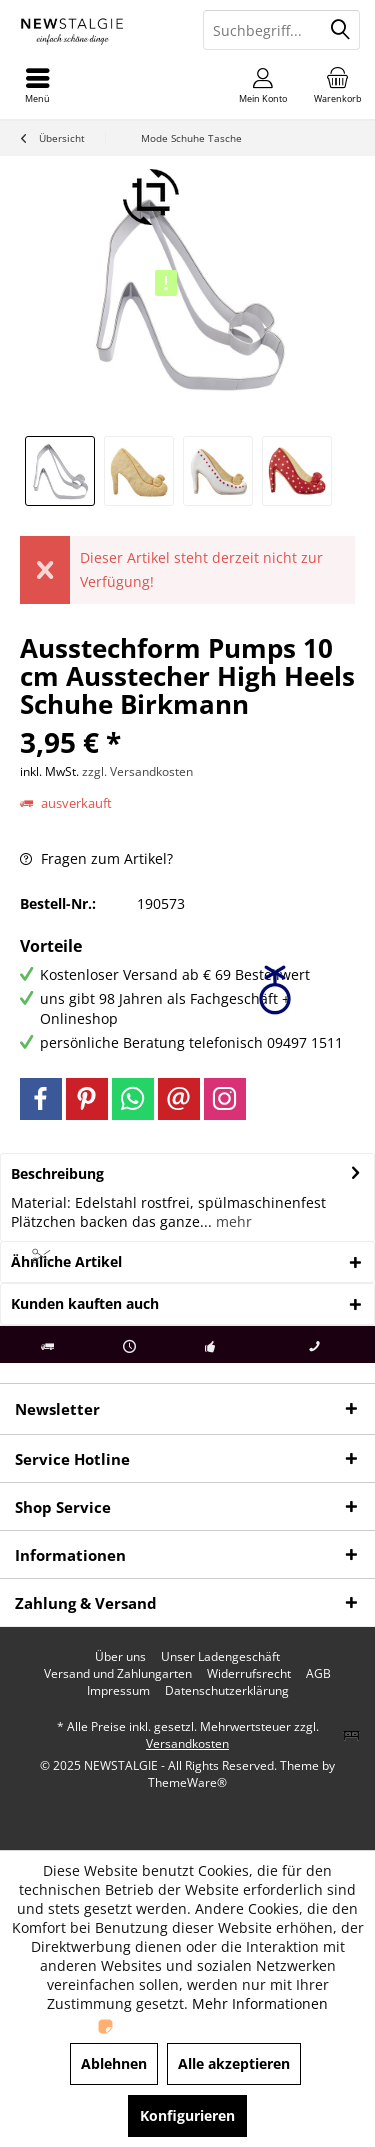 Image resolution: width=375 pixels, height=2147 pixels. What do you see at coordinates (151, 197) in the screenshot?
I see `rotate and crop an image` at bounding box center [151, 197].